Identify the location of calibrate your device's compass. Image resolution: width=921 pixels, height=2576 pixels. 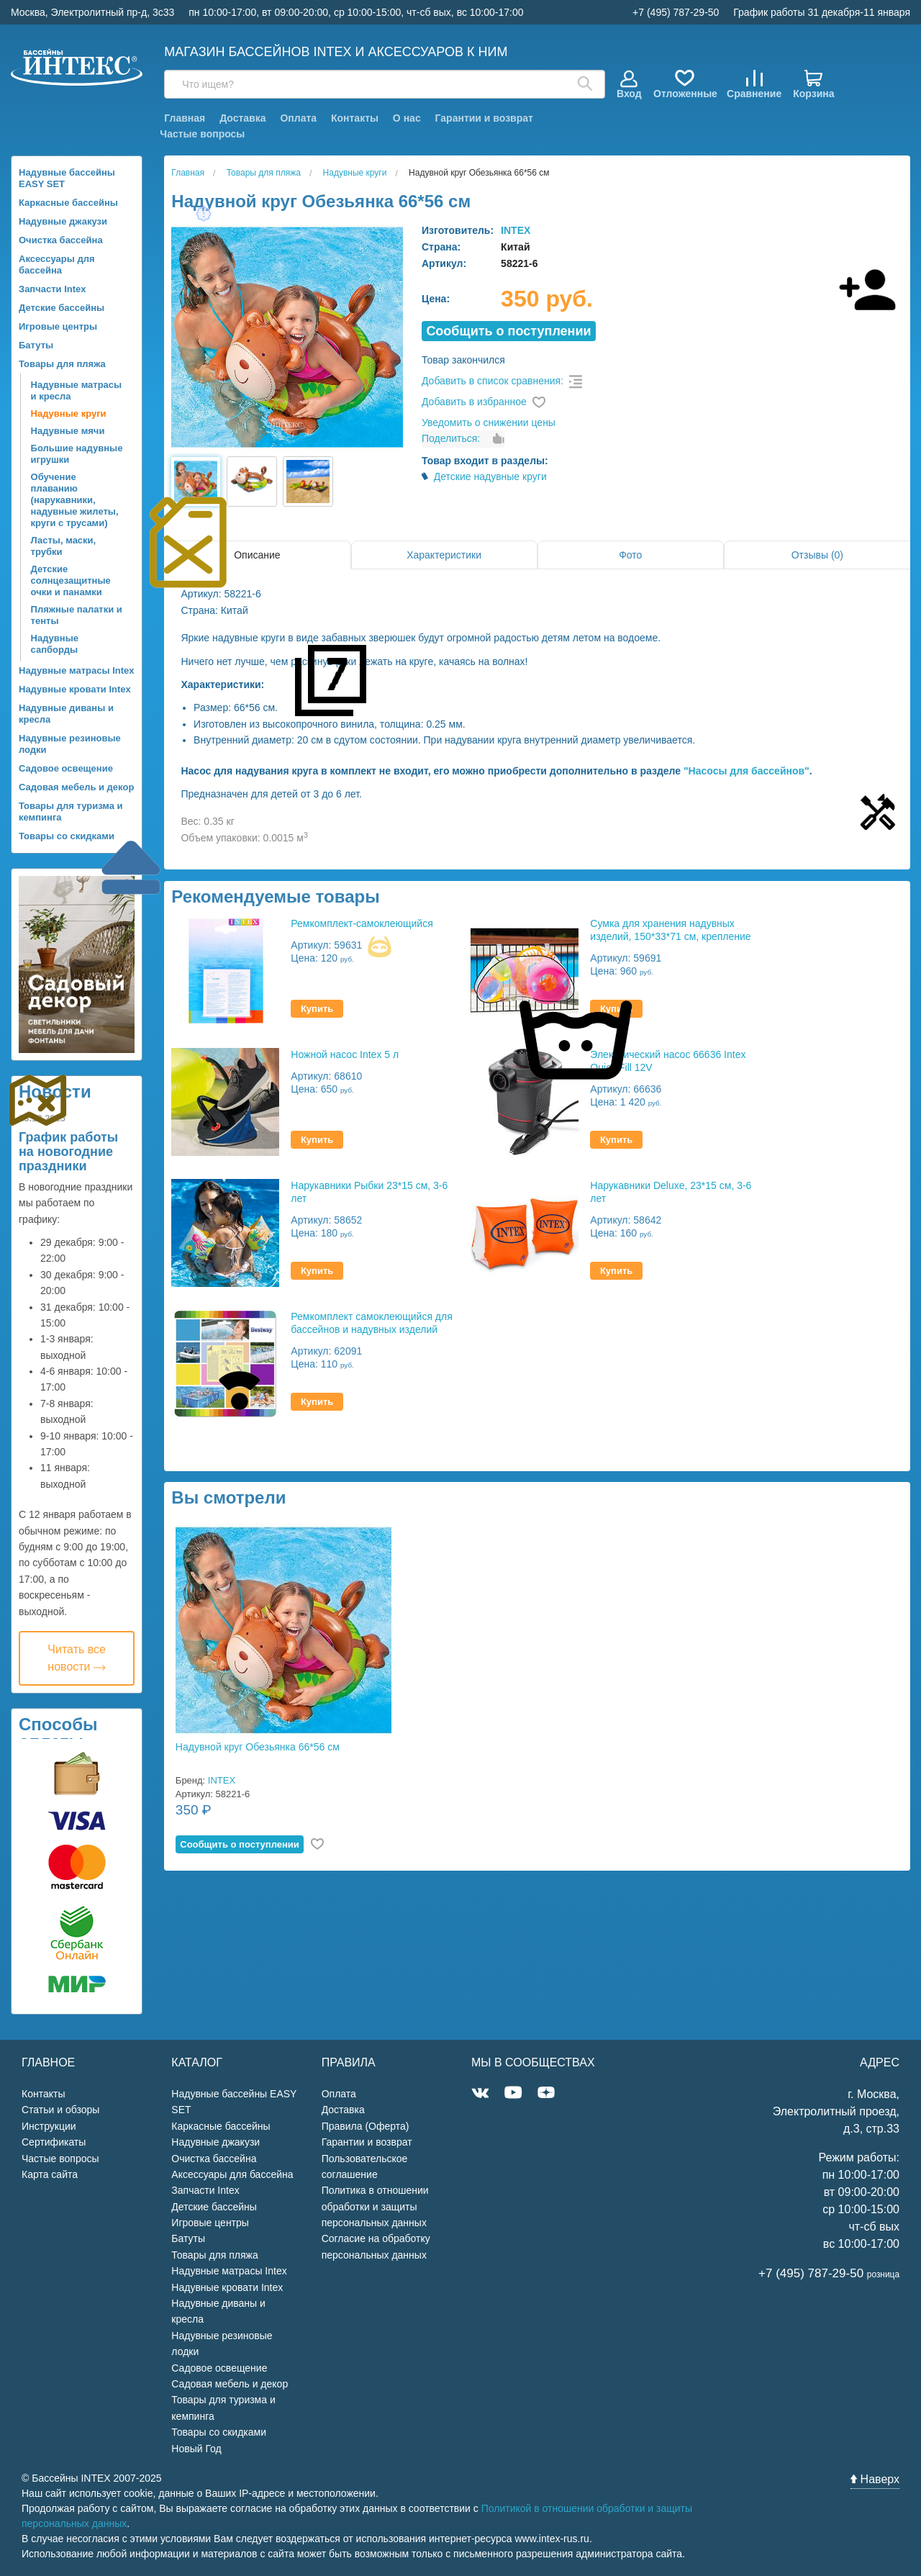
(240, 1391).